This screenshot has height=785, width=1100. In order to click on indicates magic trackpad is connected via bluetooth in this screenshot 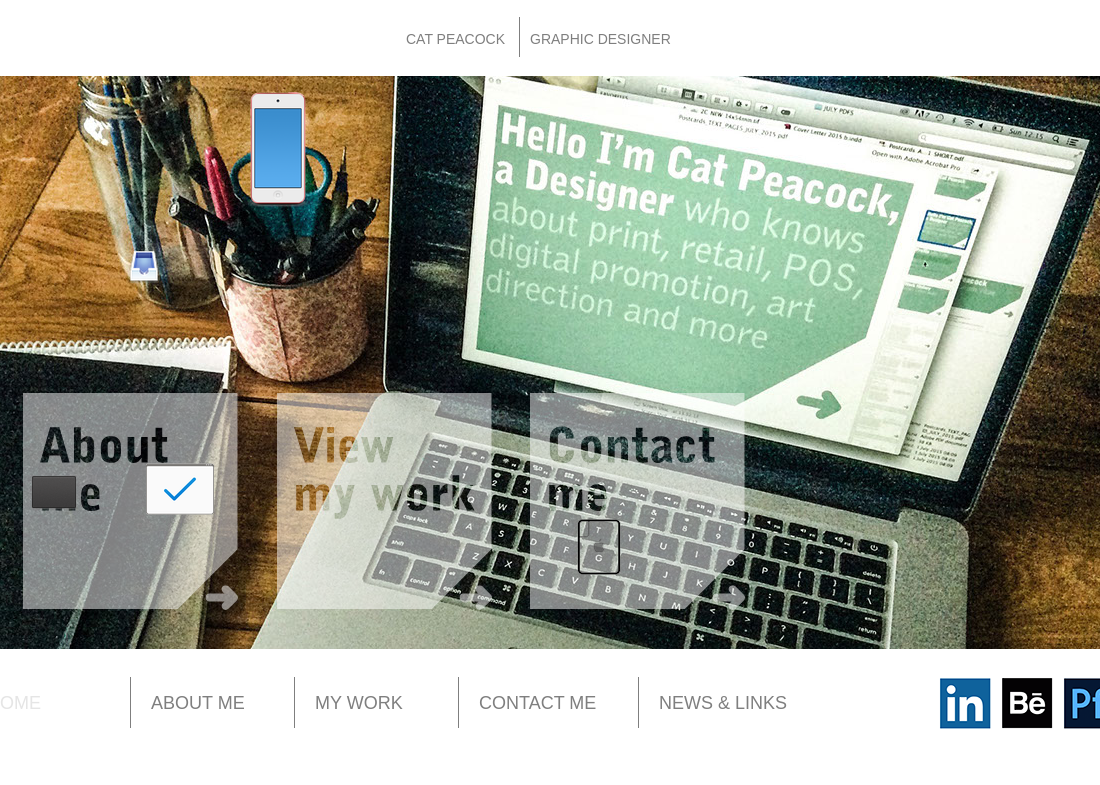, I will do `click(54, 492)`.